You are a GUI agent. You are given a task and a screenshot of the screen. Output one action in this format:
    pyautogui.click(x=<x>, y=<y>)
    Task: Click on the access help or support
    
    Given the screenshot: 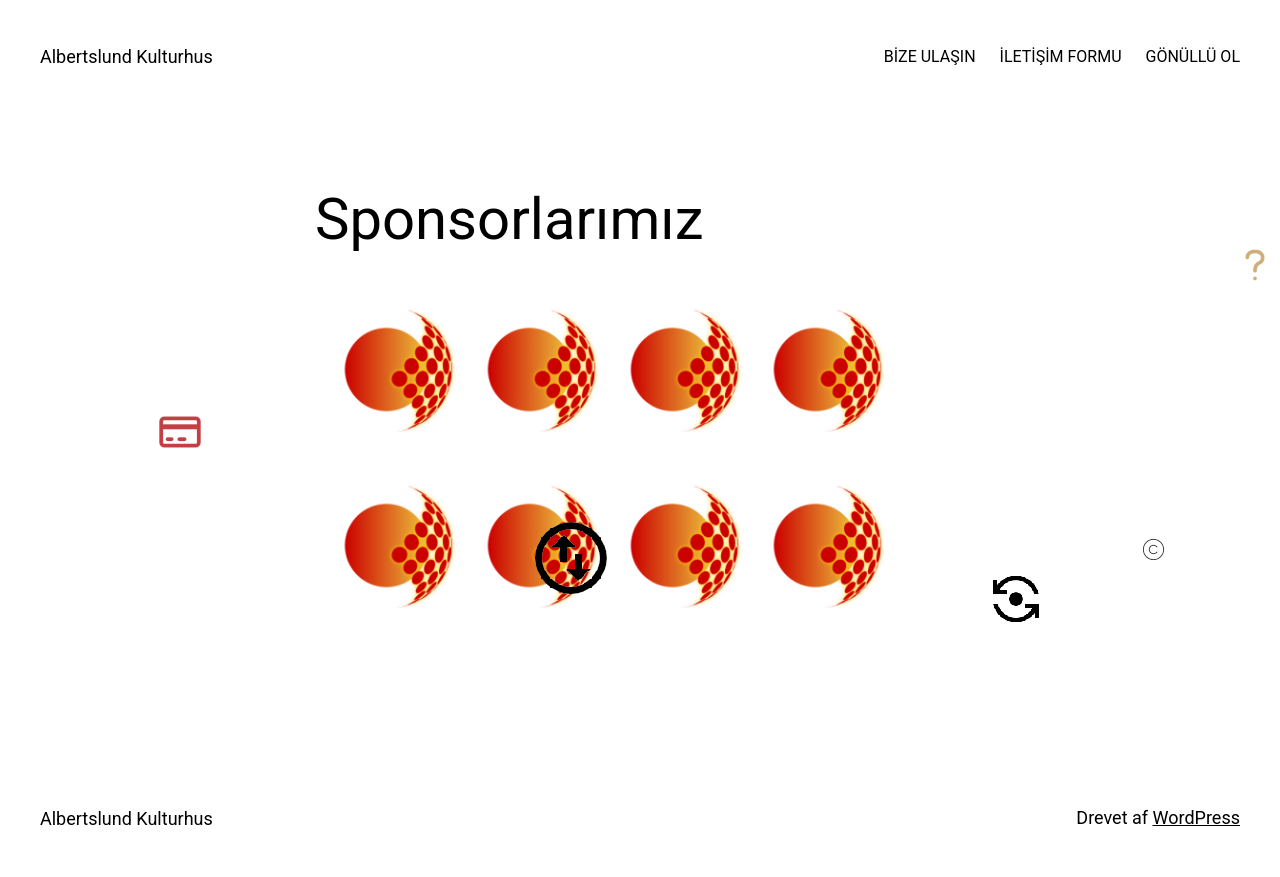 What is the action you would take?
    pyautogui.click(x=1255, y=265)
    